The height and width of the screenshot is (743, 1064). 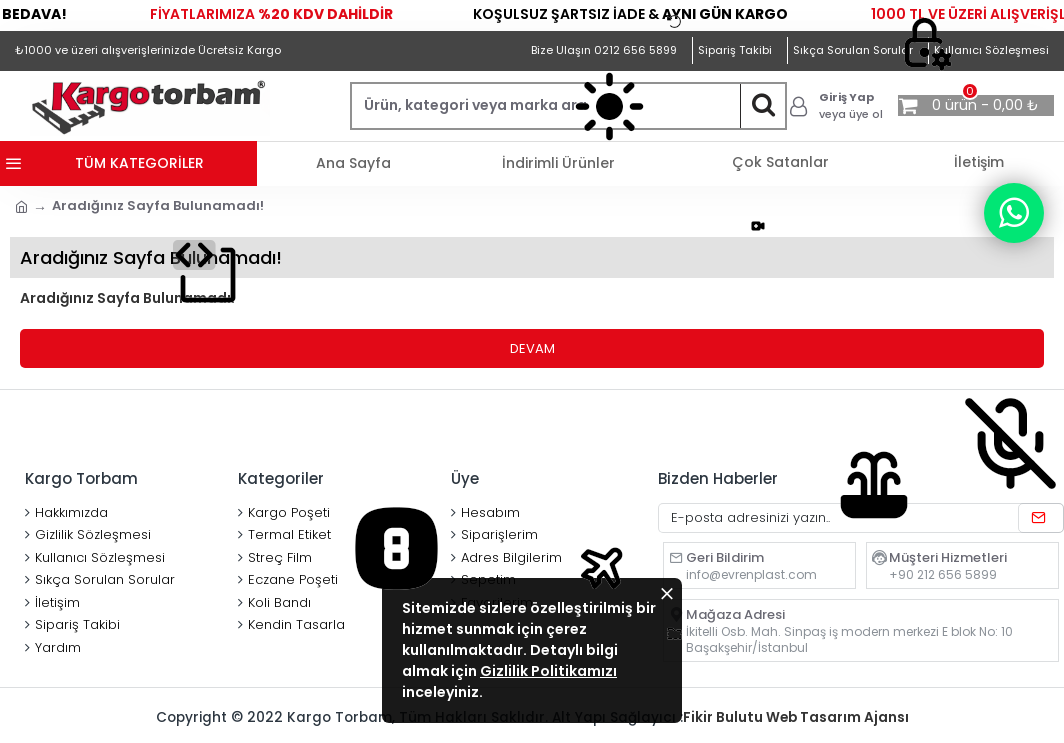 What do you see at coordinates (924, 42) in the screenshot?
I see `access security settings` at bounding box center [924, 42].